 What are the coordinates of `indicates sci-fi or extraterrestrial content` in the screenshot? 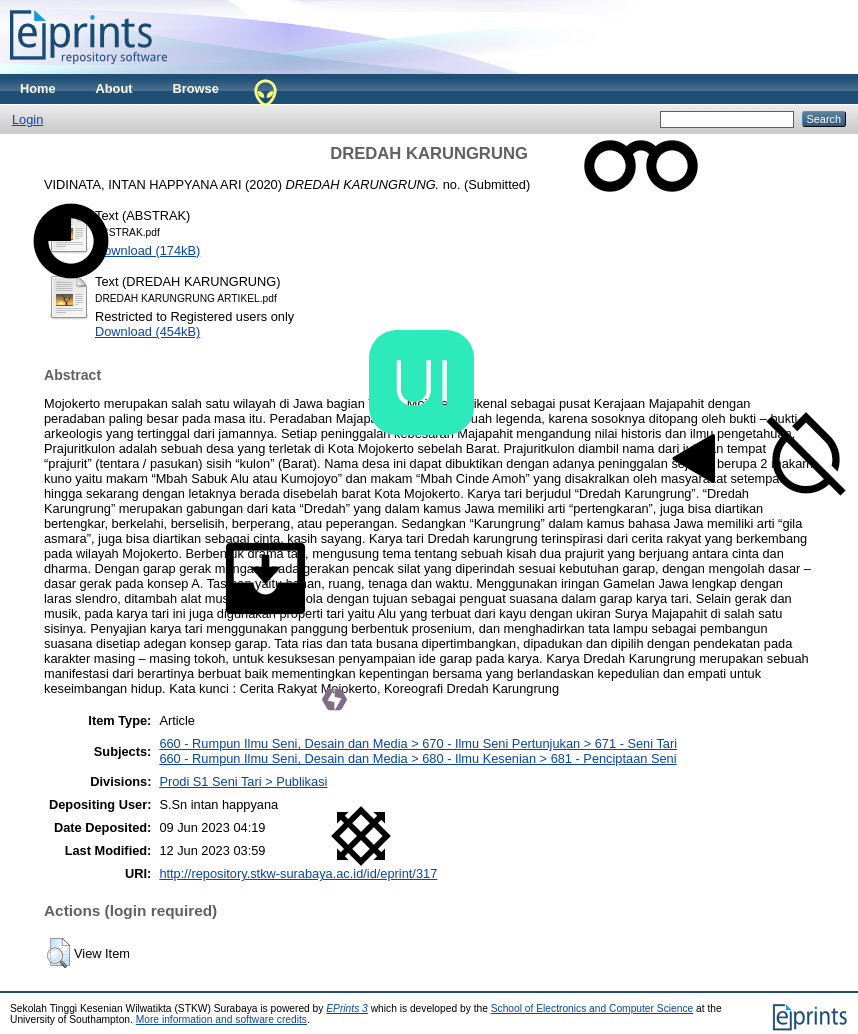 It's located at (265, 92).